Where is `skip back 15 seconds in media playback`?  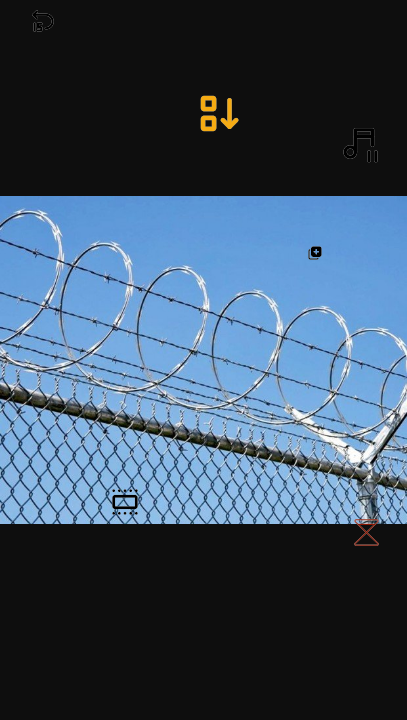 skip back 15 seconds in media playback is located at coordinates (42, 21).